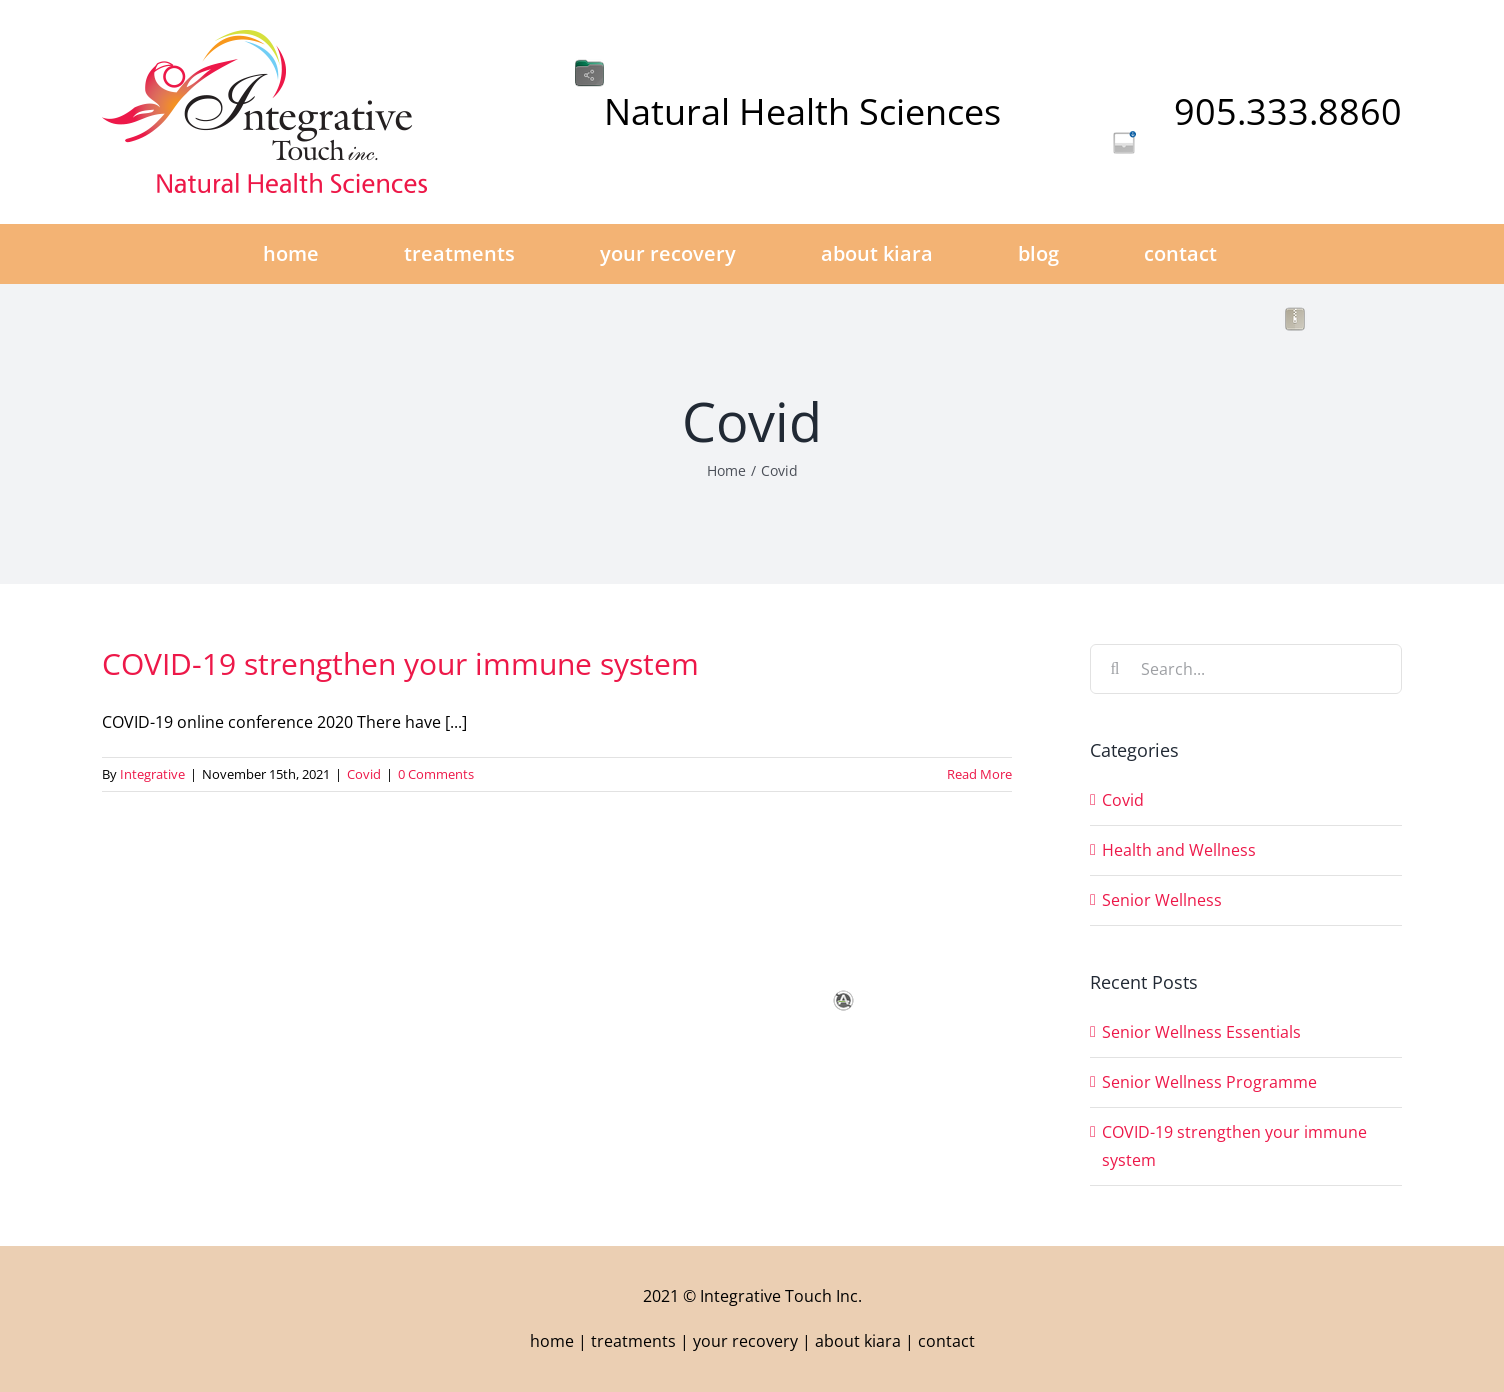  What do you see at coordinates (843, 1000) in the screenshot?
I see `open the software updater application` at bounding box center [843, 1000].